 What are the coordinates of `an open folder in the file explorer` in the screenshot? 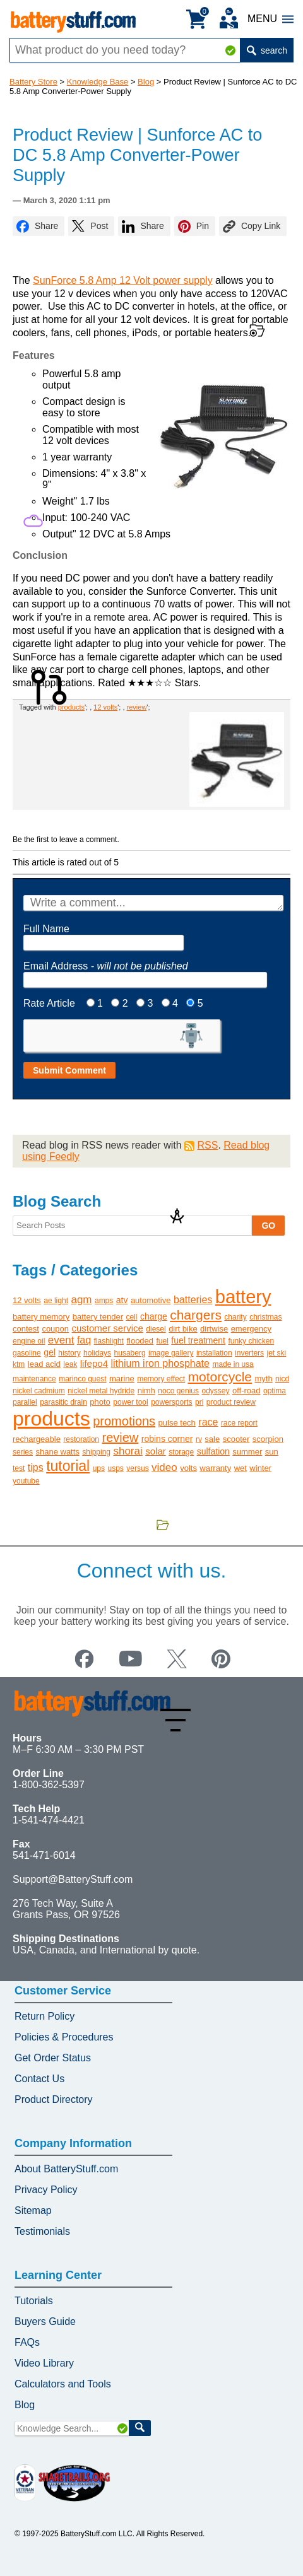 It's located at (162, 1525).